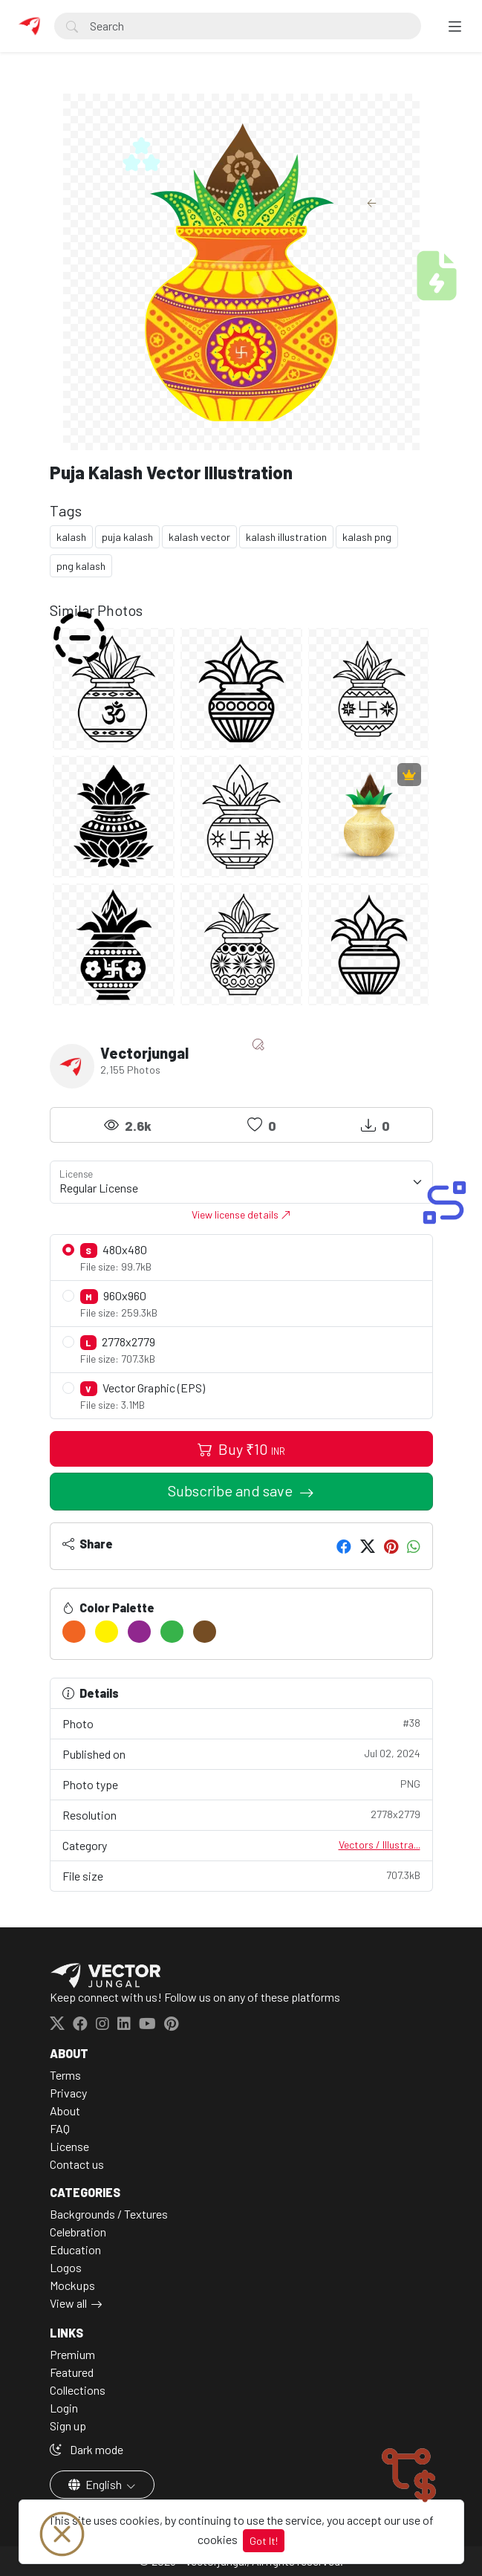  Describe the element at coordinates (437, 276) in the screenshot. I see `open power or energy-related document` at that location.